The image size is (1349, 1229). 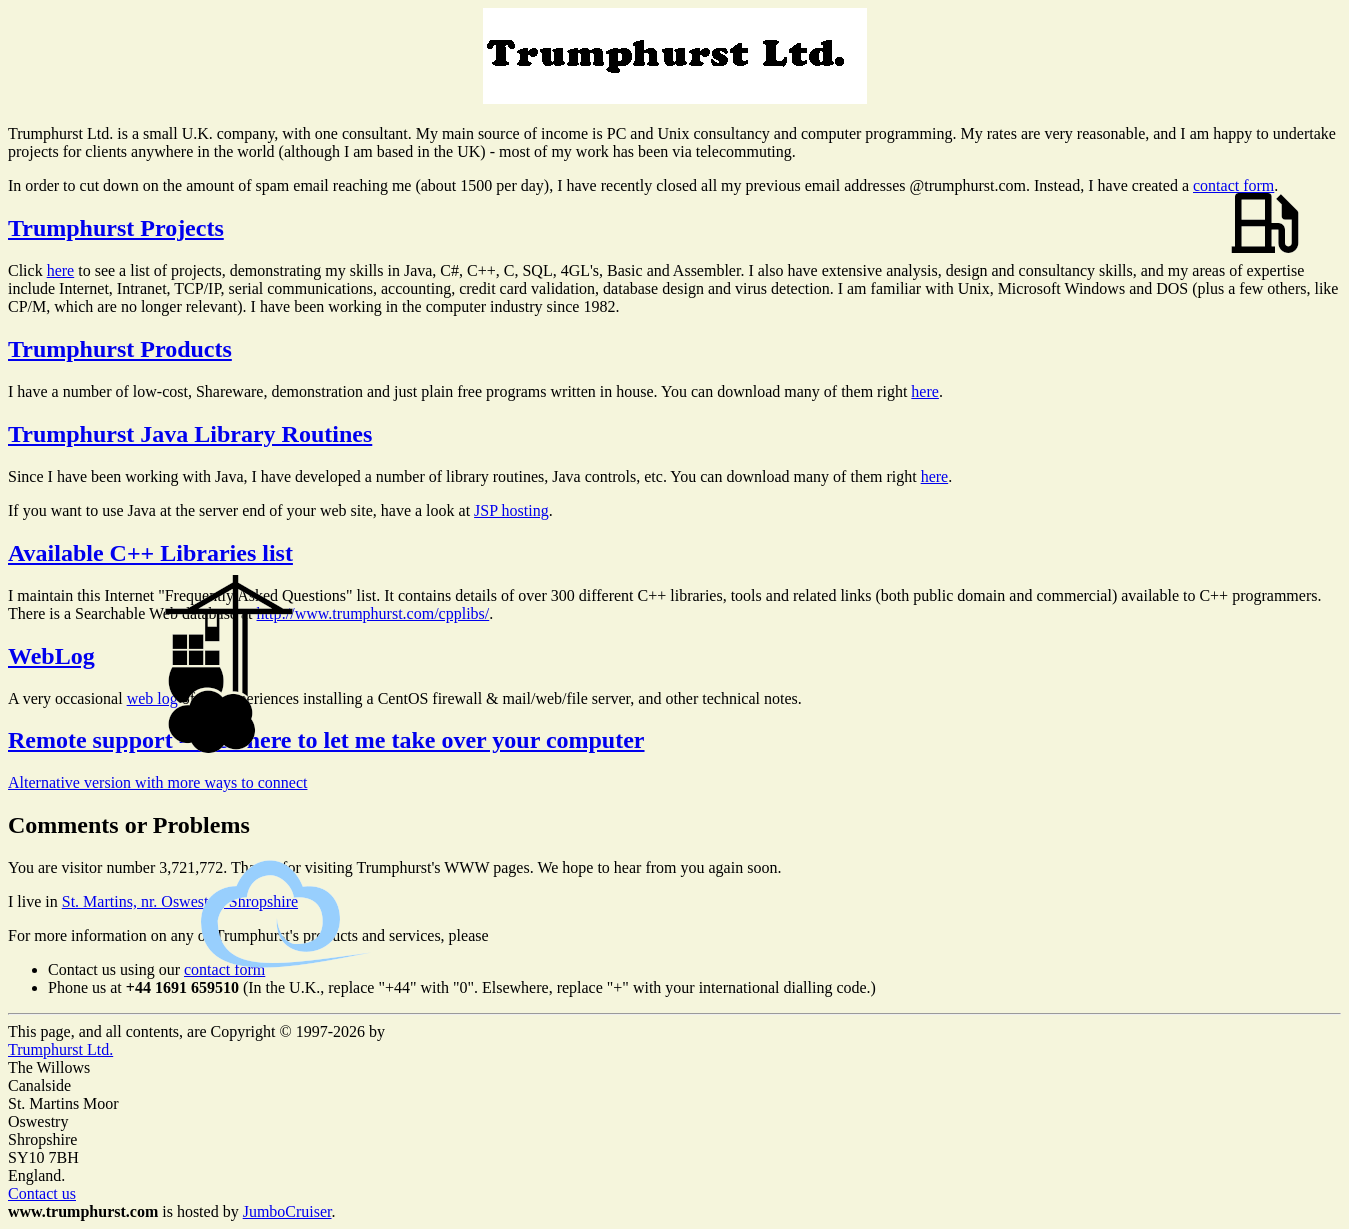 What do you see at coordinates (229, 664) in the screenshot?
I see `open portainer container management dashboard` at bounding box center [229, 664].